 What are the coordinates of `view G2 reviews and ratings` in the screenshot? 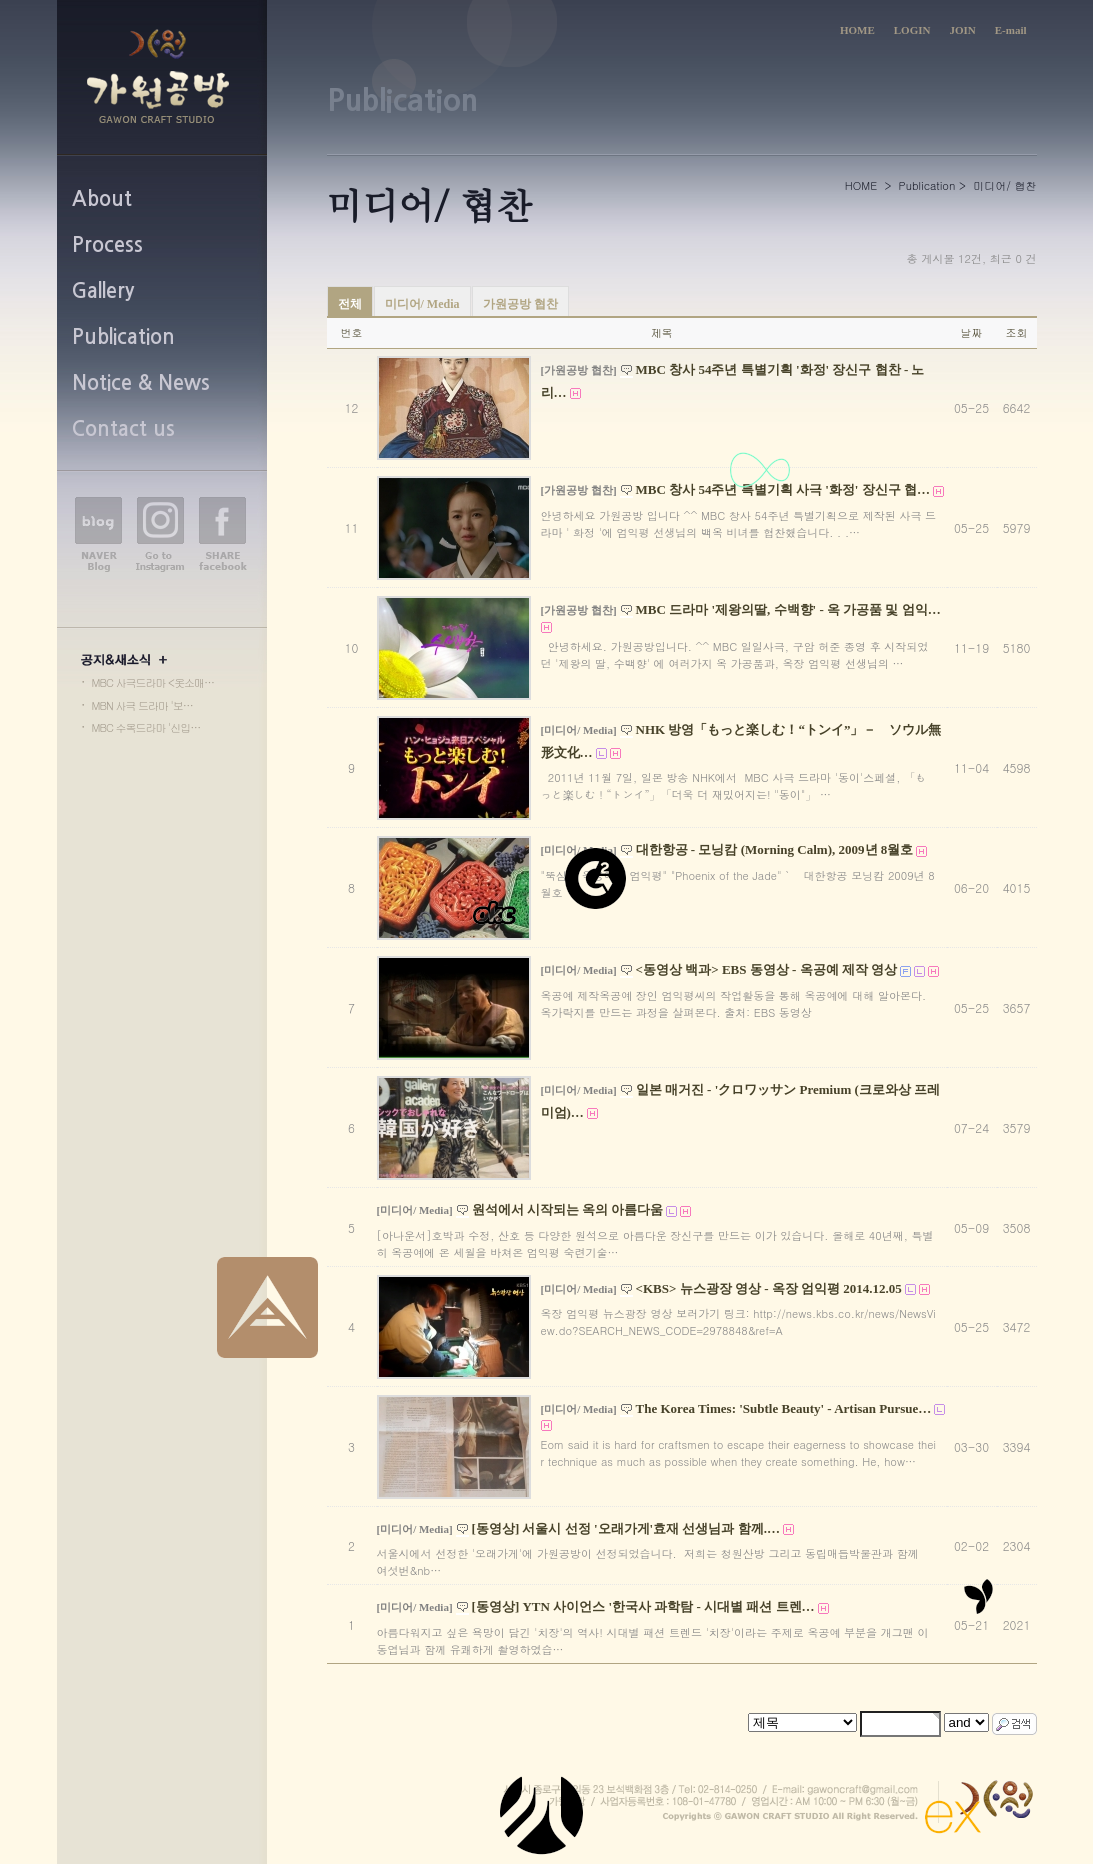 It's located at (595, 878).